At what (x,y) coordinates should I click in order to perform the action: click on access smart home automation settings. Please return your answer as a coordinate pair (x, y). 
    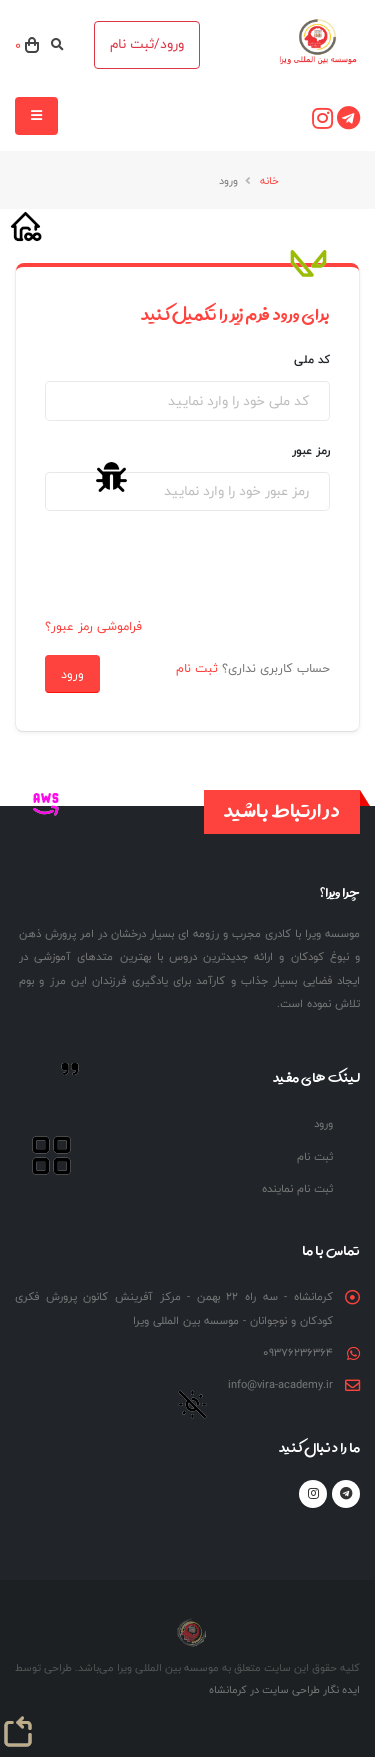
    Looking at the image, I should click on (25, 226).